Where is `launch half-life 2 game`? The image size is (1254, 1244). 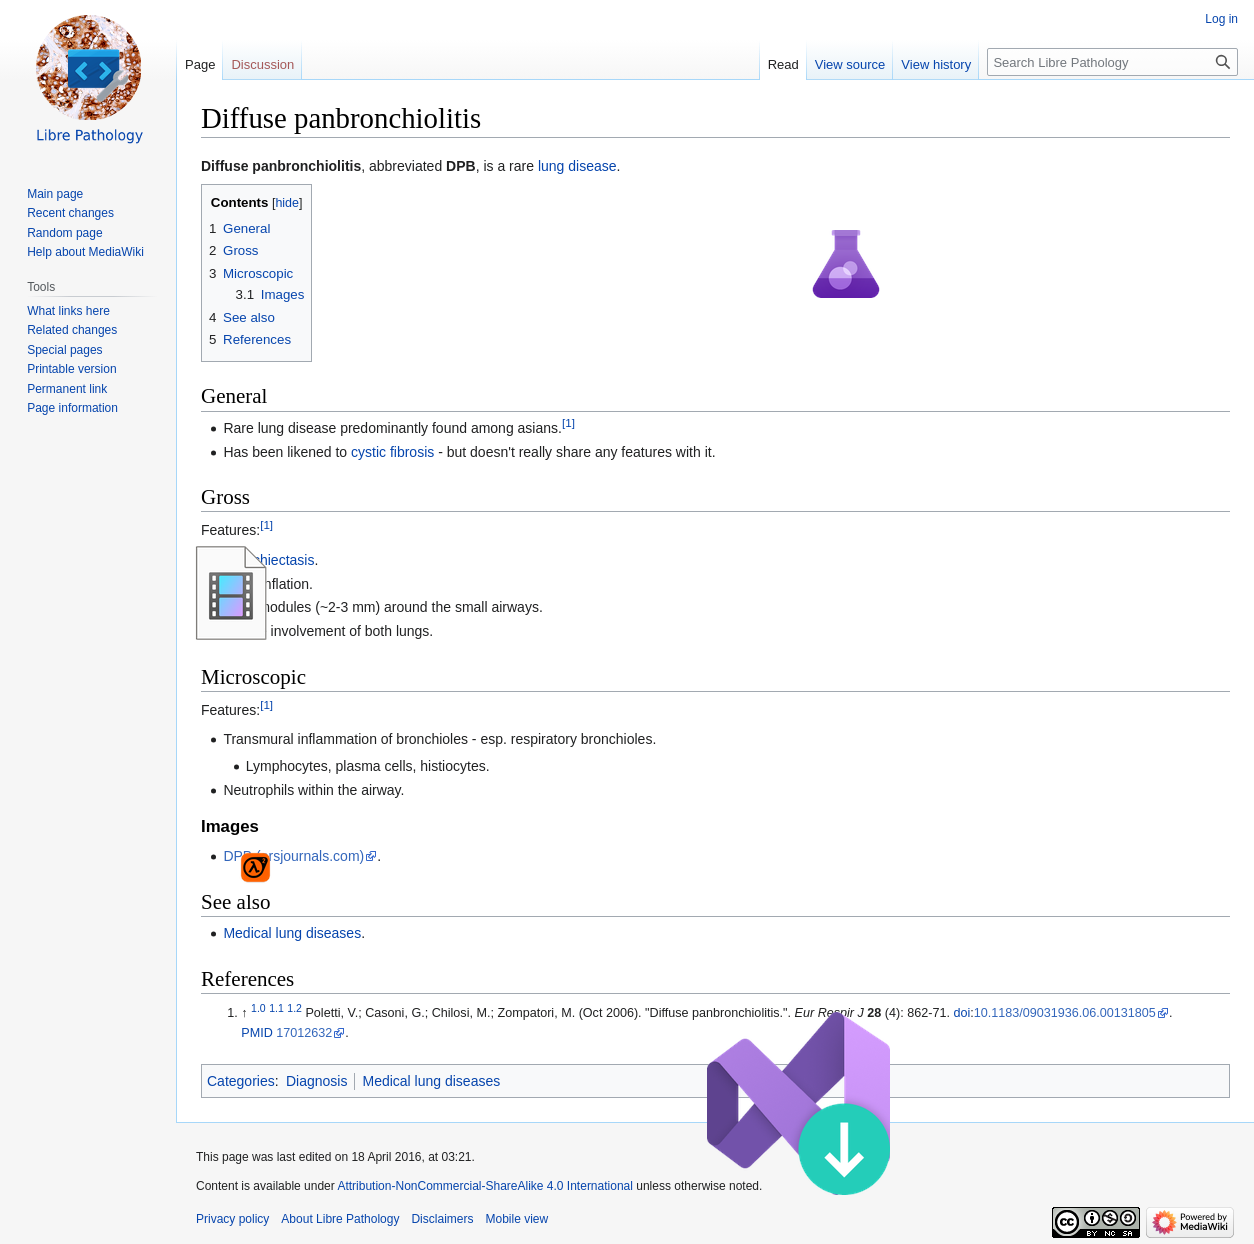 launch half-life 2 game is located at coordinates (255, 867).